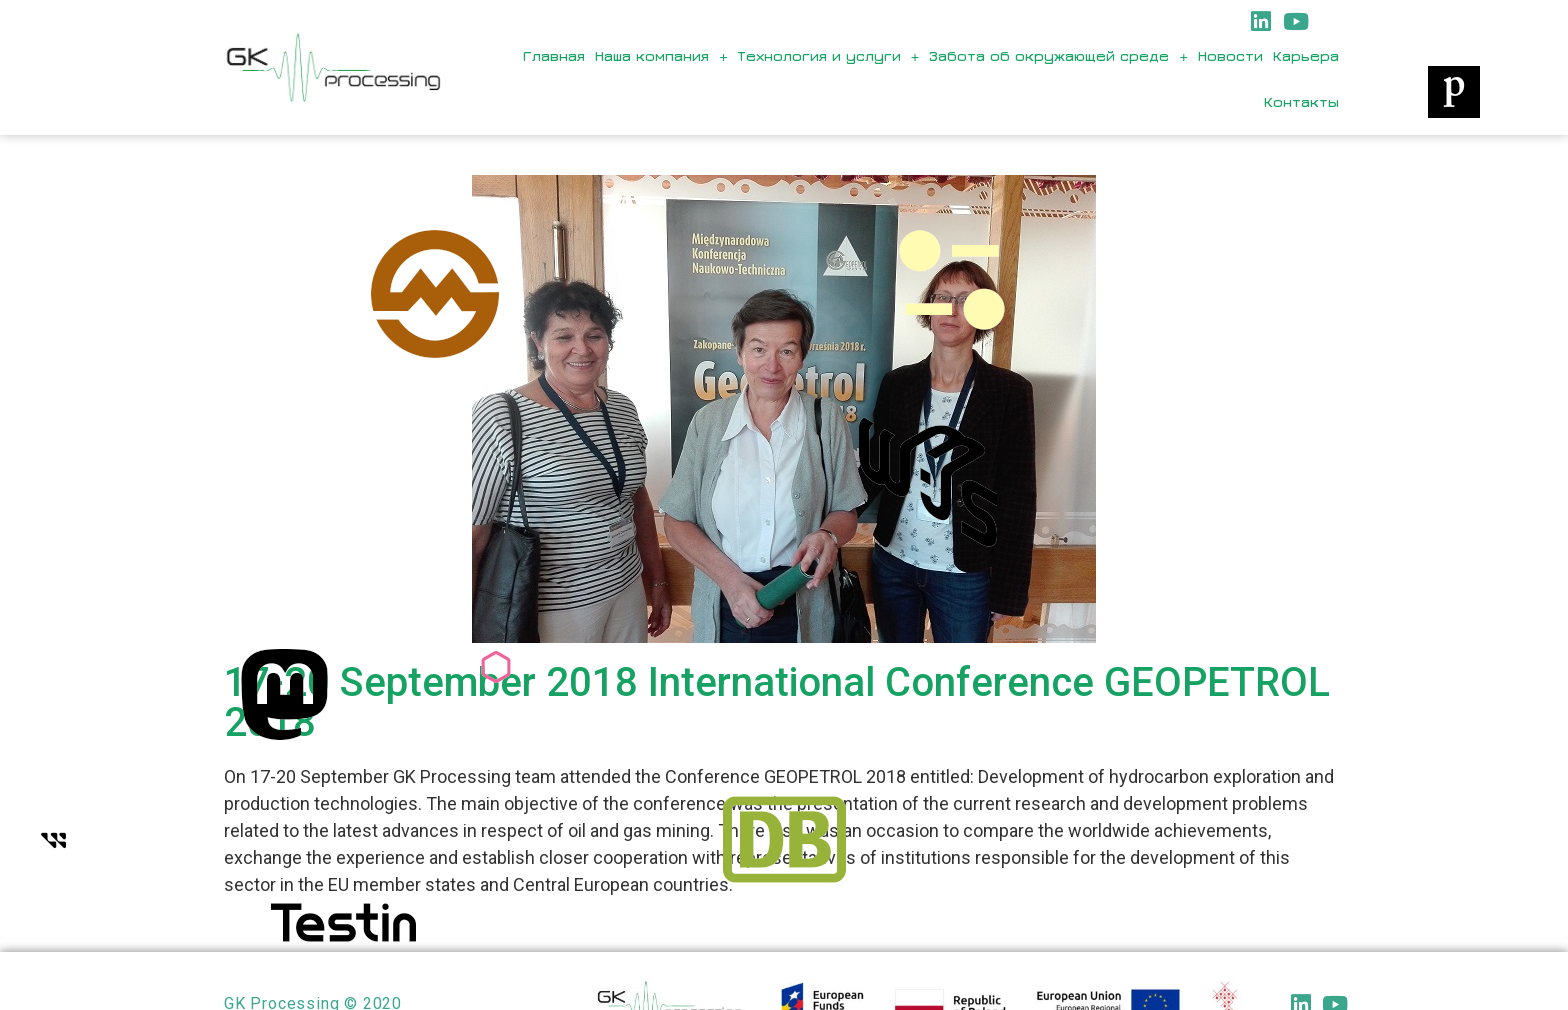 The image size is (1568, 1010). I want to click on testin app testing platform logo, so click(343, 922).